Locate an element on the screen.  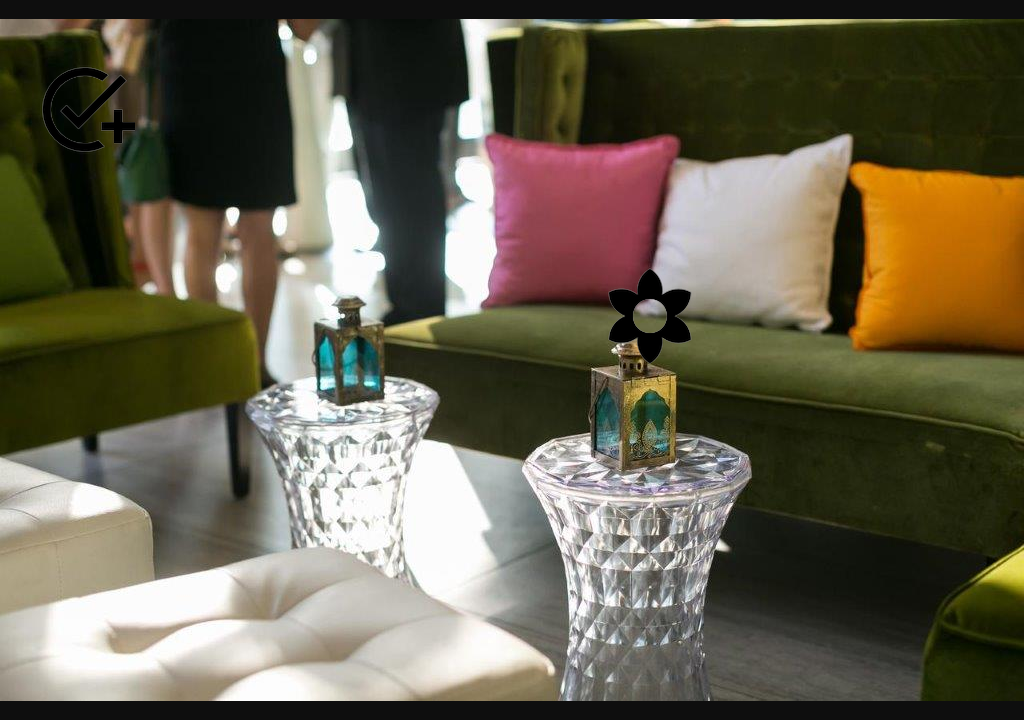
apply a vintage or retro photo filter is located at coordinates (650, 316).